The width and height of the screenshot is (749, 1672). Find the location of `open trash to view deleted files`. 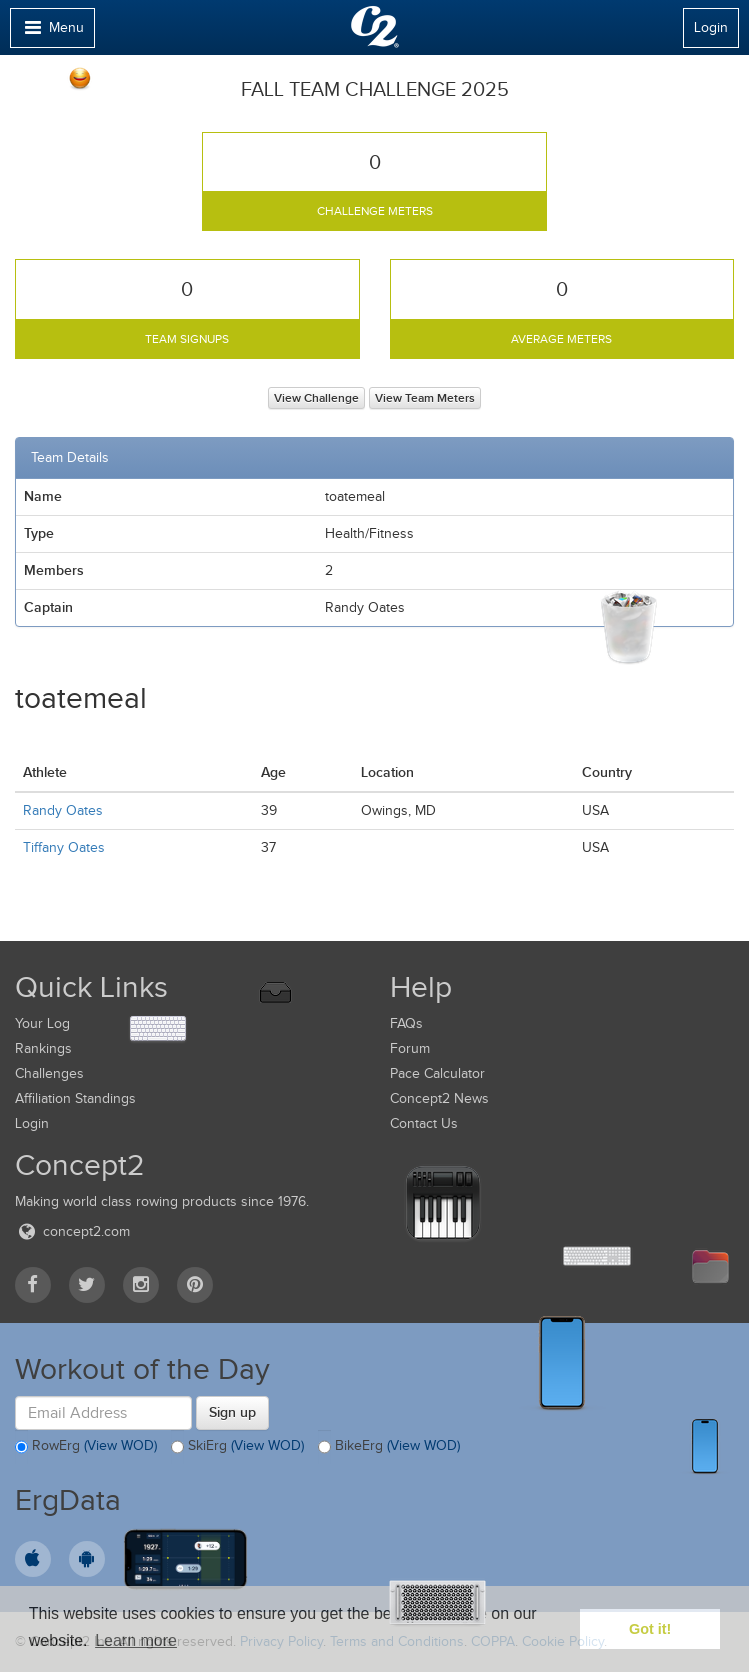

open trash to view deleted files is located at coordinates (629, 628).